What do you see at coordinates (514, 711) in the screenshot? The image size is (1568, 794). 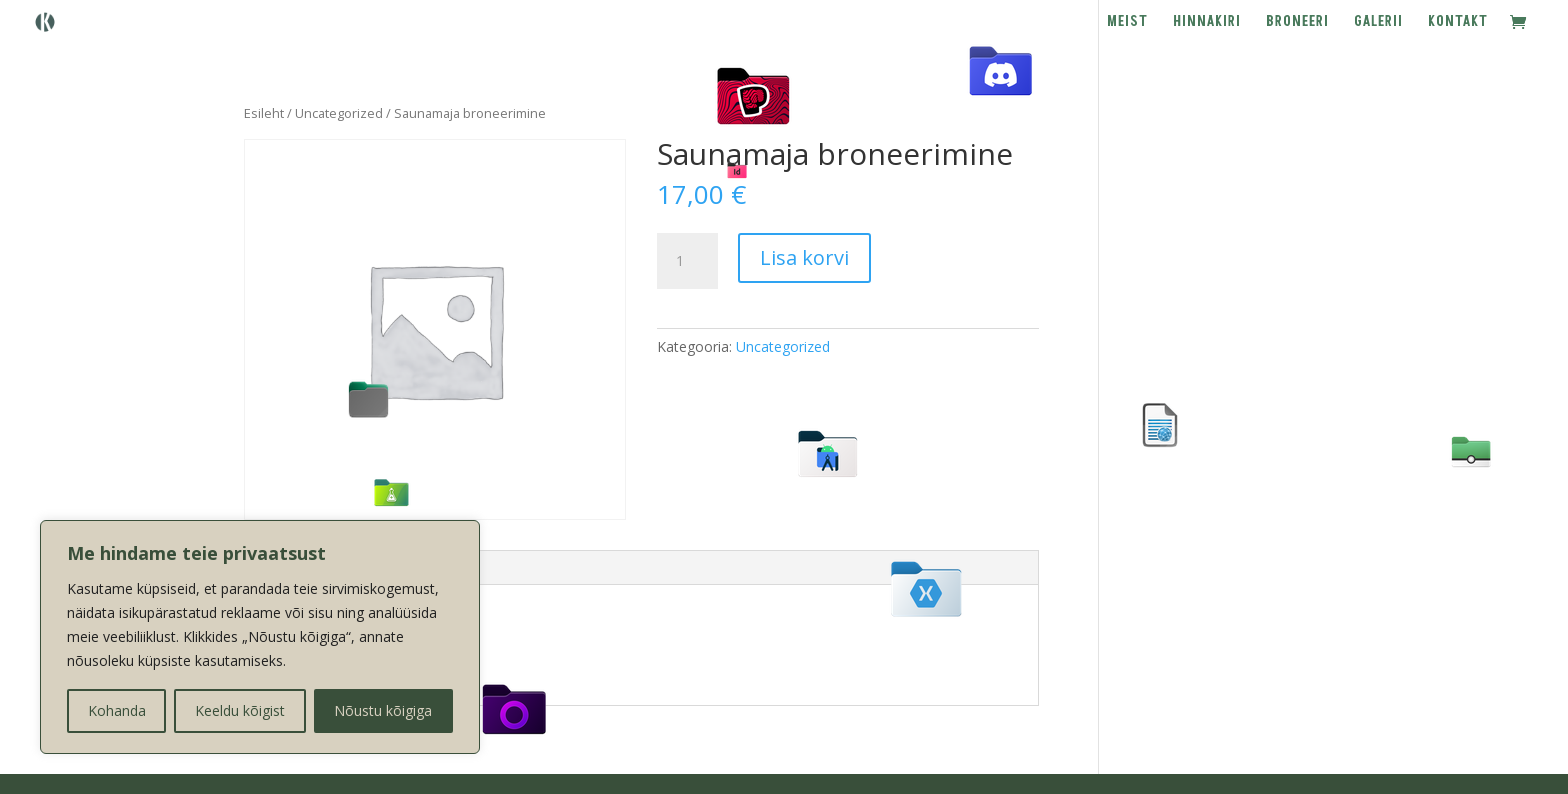 I see `open GOG Galaxy game library folder` at bounding box center [514, 711].